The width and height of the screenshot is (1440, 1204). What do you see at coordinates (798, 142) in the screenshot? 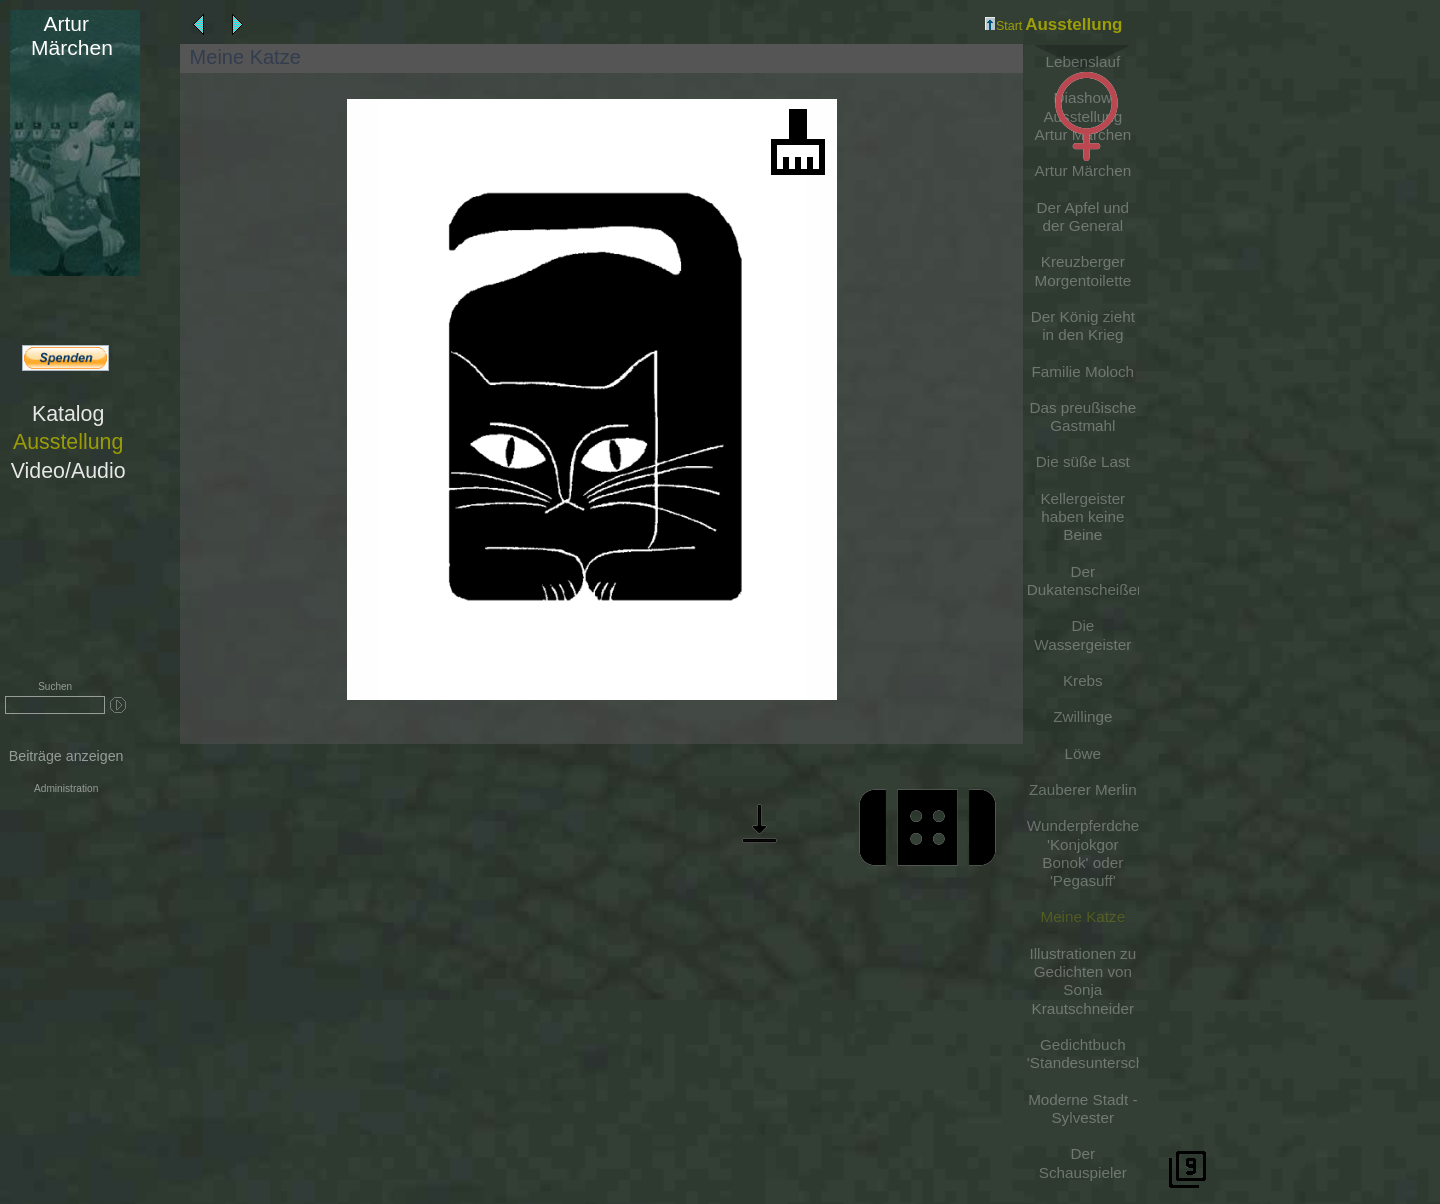
I see `access cleaning or housekeeping services` at bounding box center [798, 142].